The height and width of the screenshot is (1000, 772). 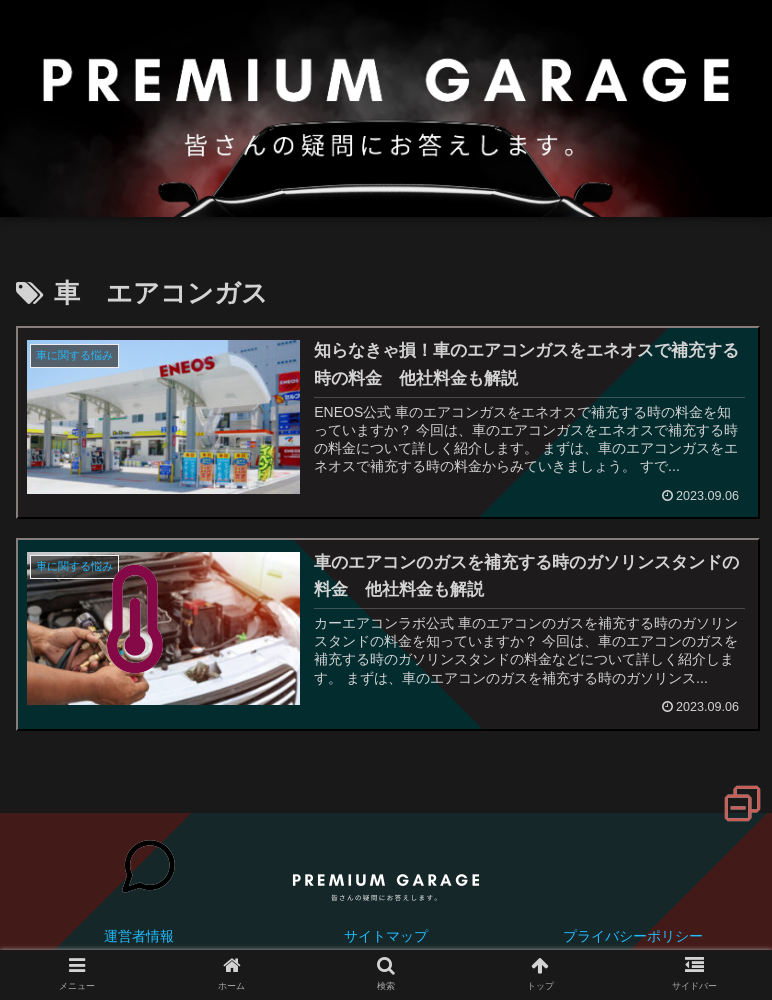 What do you see at coordinates (148, 866) in the screenshot?
I see `open messaging or chat` at bounding box center [148, 866].